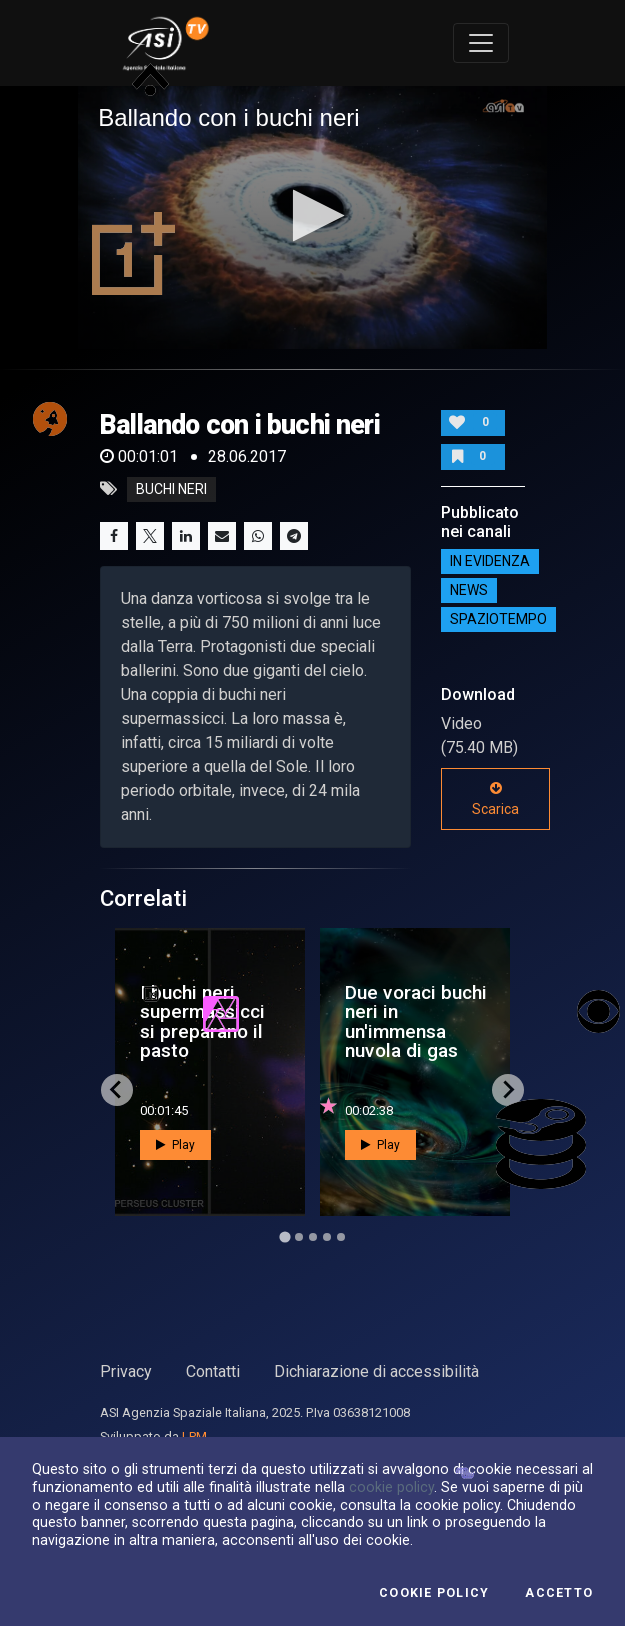 The image size is (625, 1626). What do you see at coordinates (133, 253) in the screenshot?
I see `OnePlus brand logo` at bounding box center [133, 253].